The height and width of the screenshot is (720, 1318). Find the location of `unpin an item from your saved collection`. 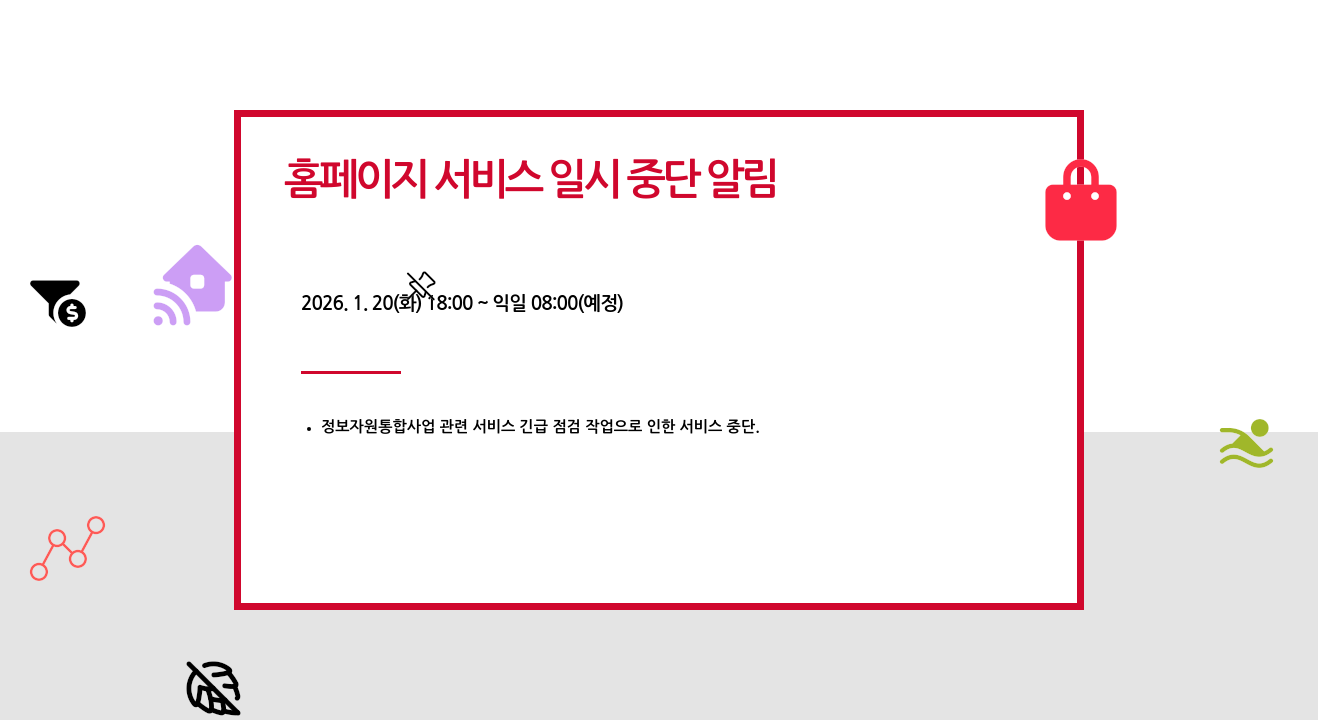

unpin an item from your saved collection is located at coordinates (420, 286).